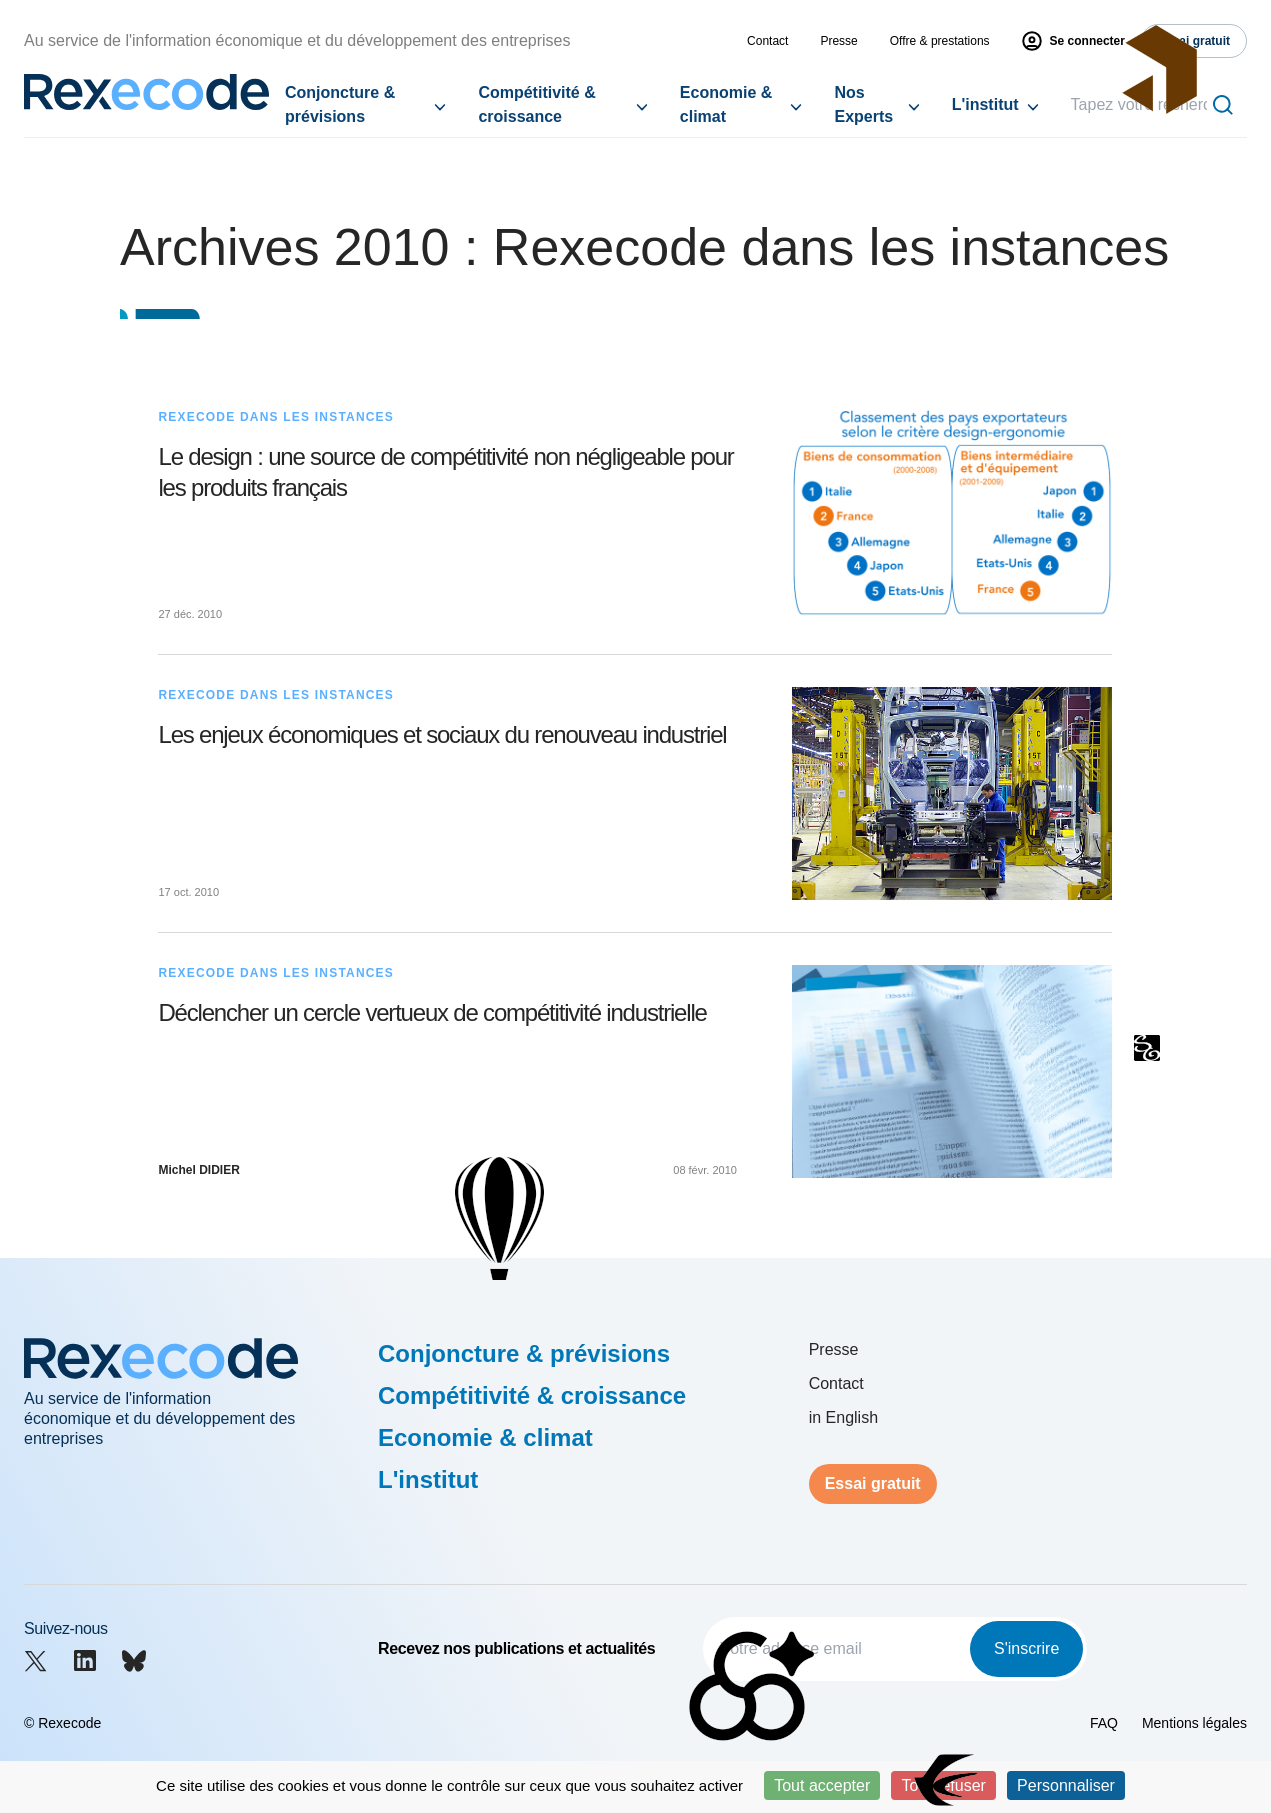 The height and width of the screenshot is (1813, 1271). I want to click on visit The Sounds Resource website, so click(1147, 1048).